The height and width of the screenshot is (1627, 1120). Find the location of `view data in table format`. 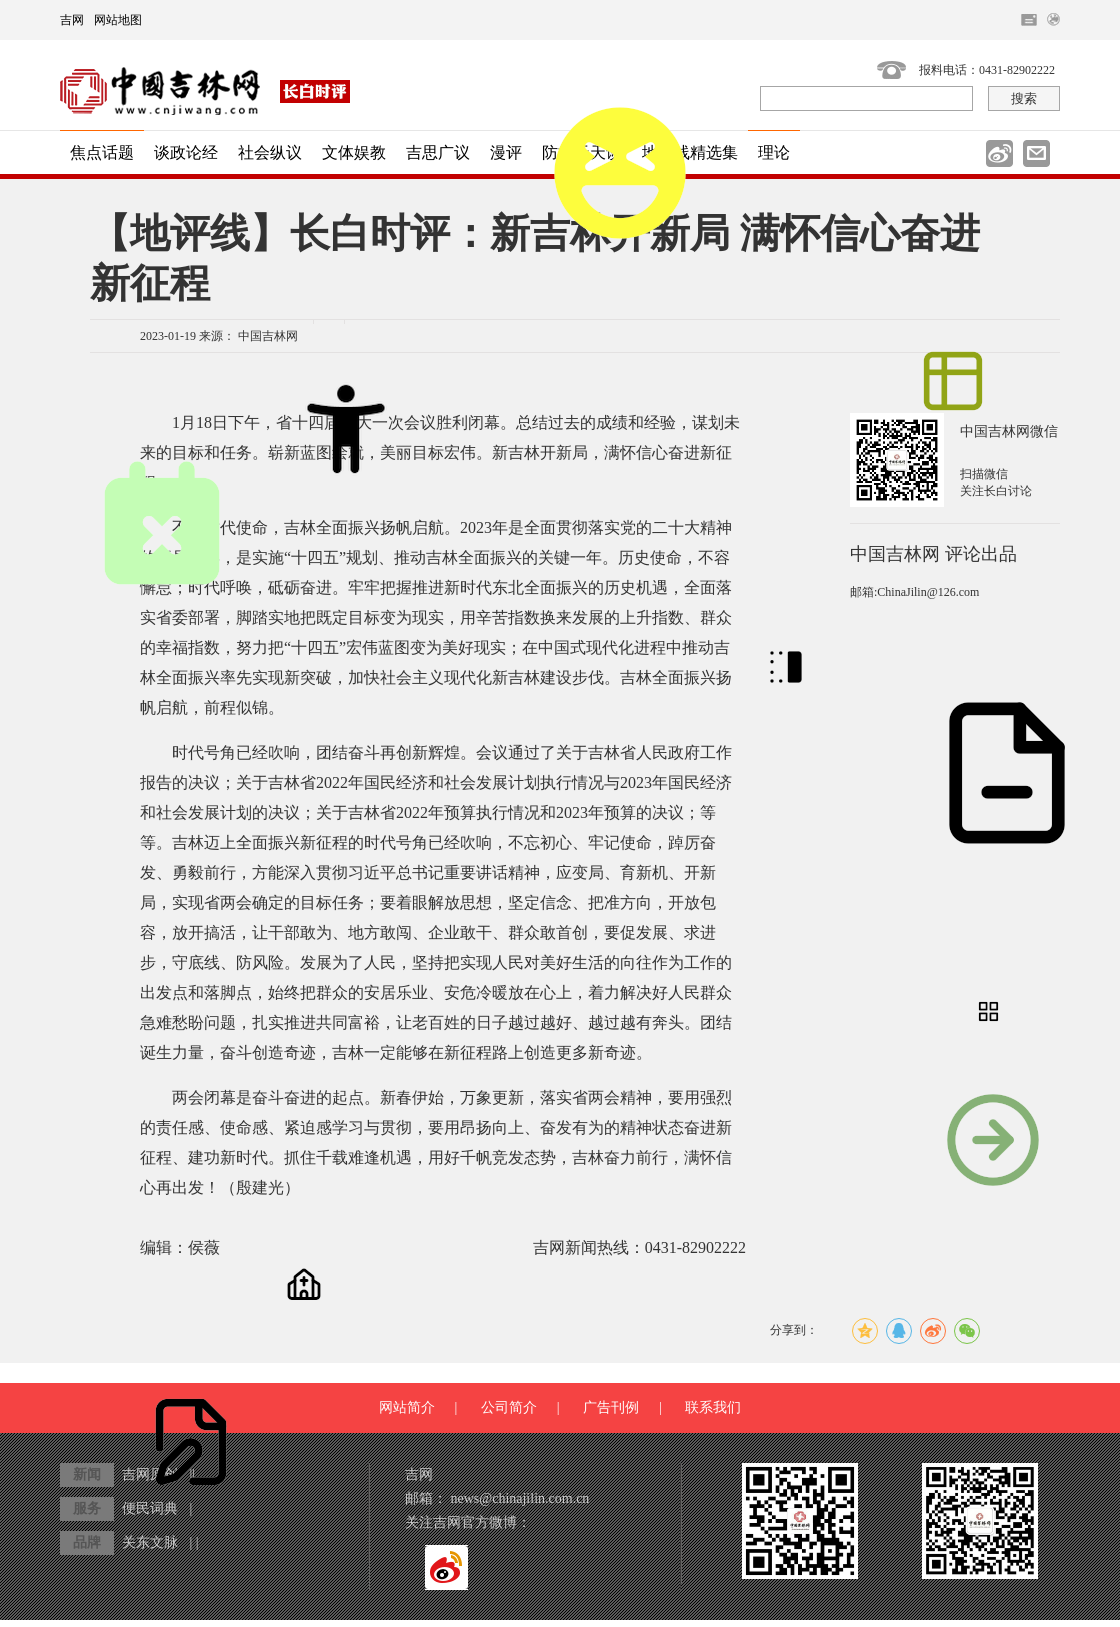

view data in table format is located at coordinates (953, 381).